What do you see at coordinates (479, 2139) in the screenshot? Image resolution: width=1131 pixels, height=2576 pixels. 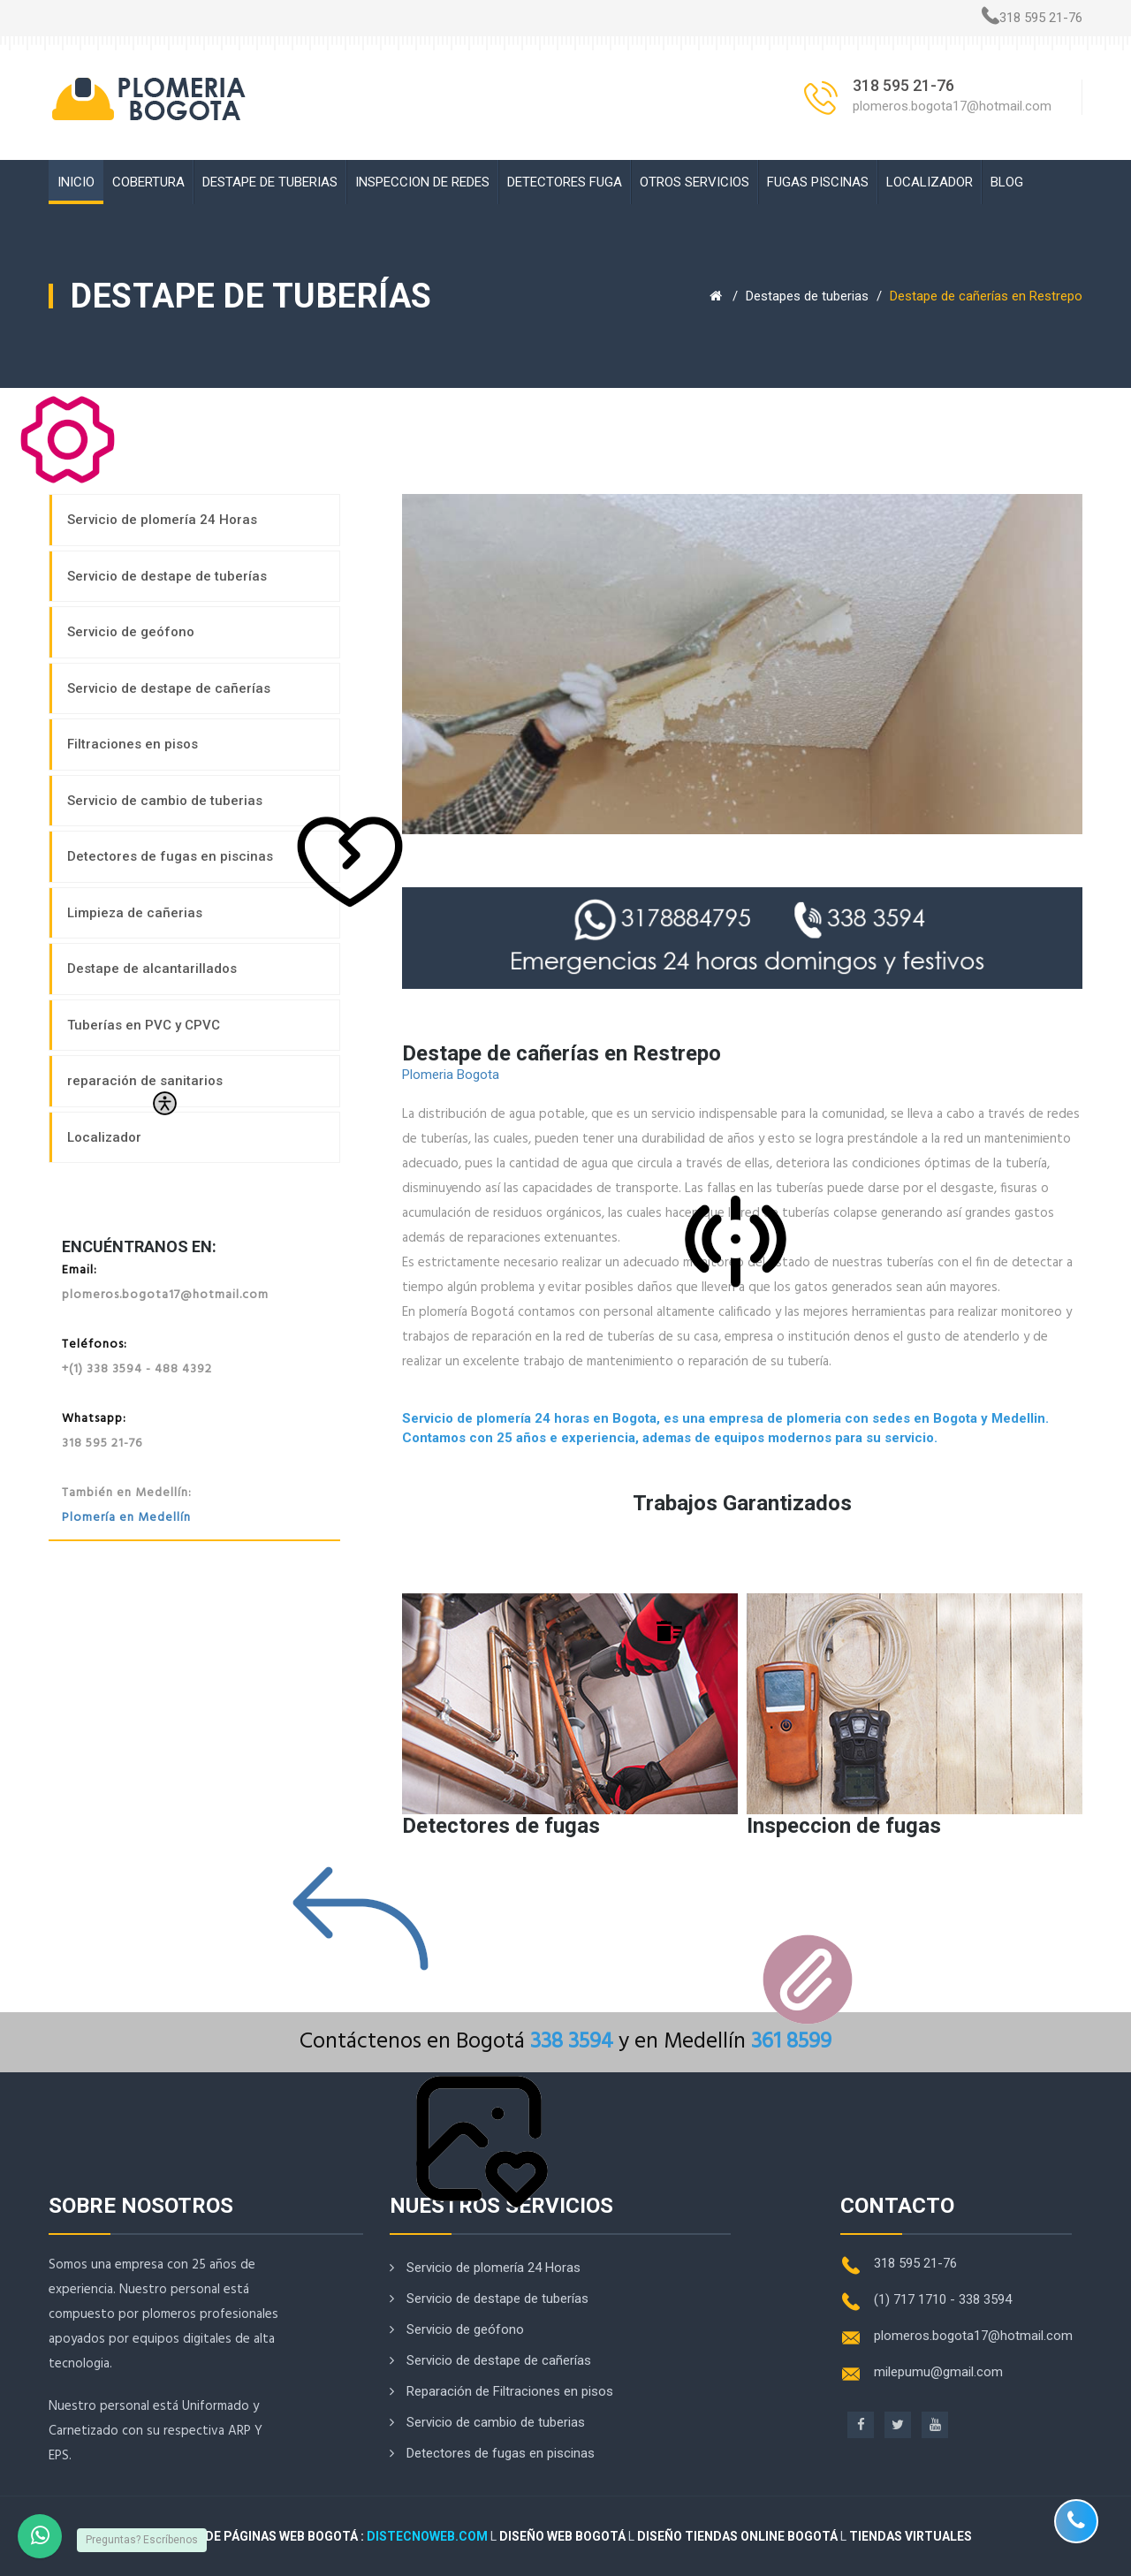 I see `add photo to favorites` at bounding box center [479, 2139].